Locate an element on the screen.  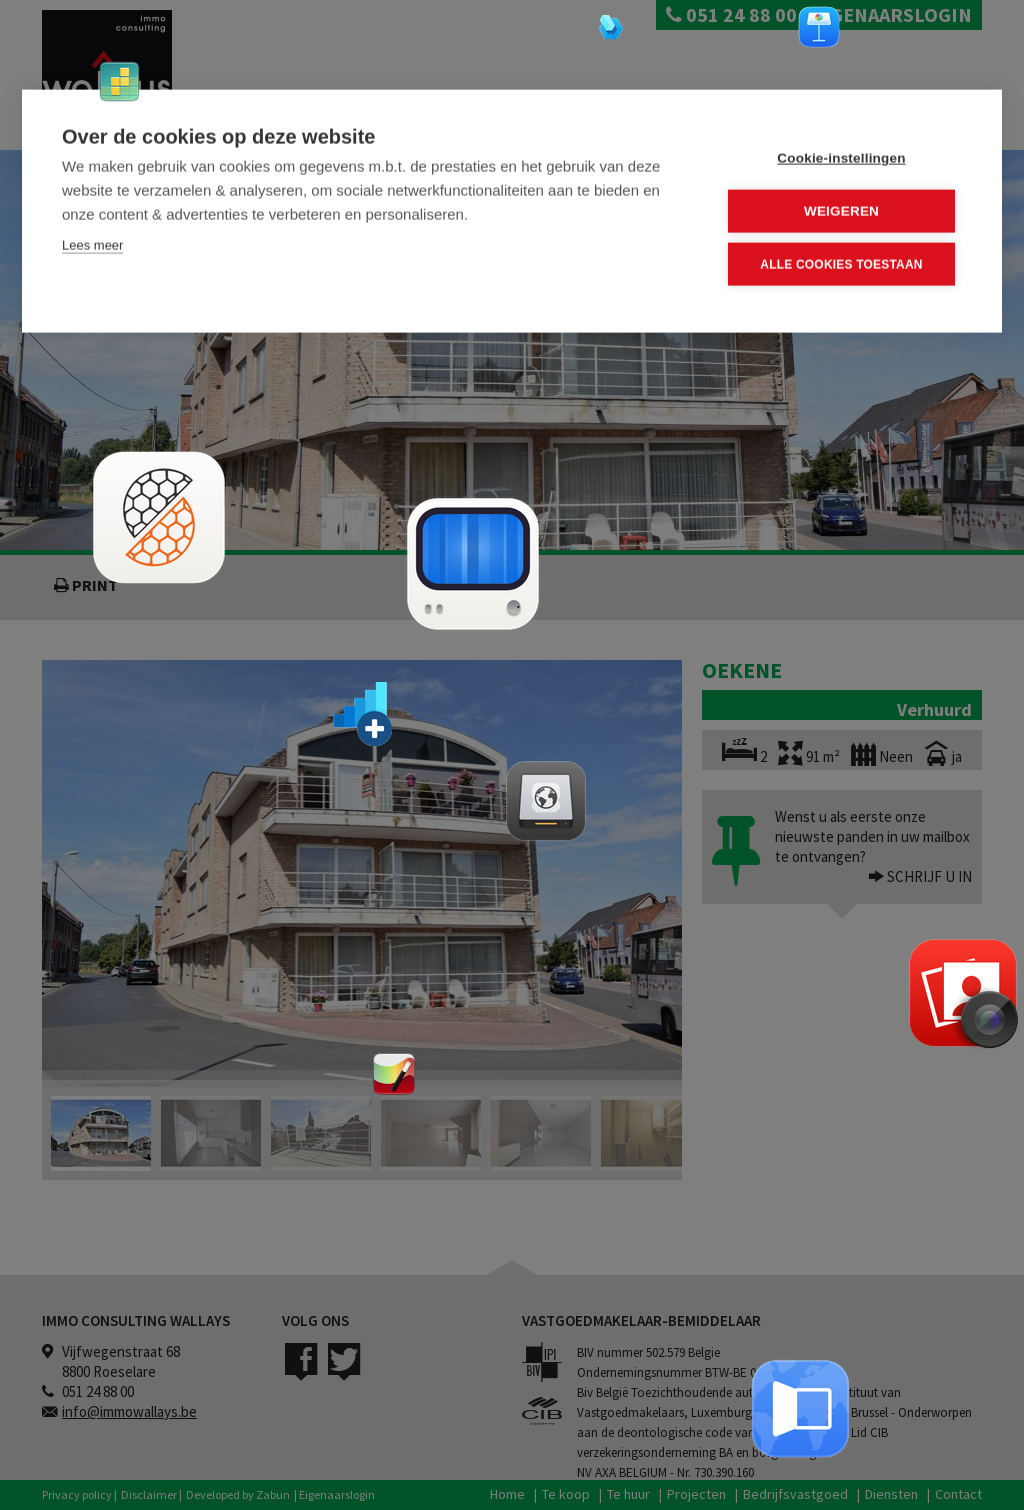
open keynote to create or edit presentations is located at coordinates (819, 27).